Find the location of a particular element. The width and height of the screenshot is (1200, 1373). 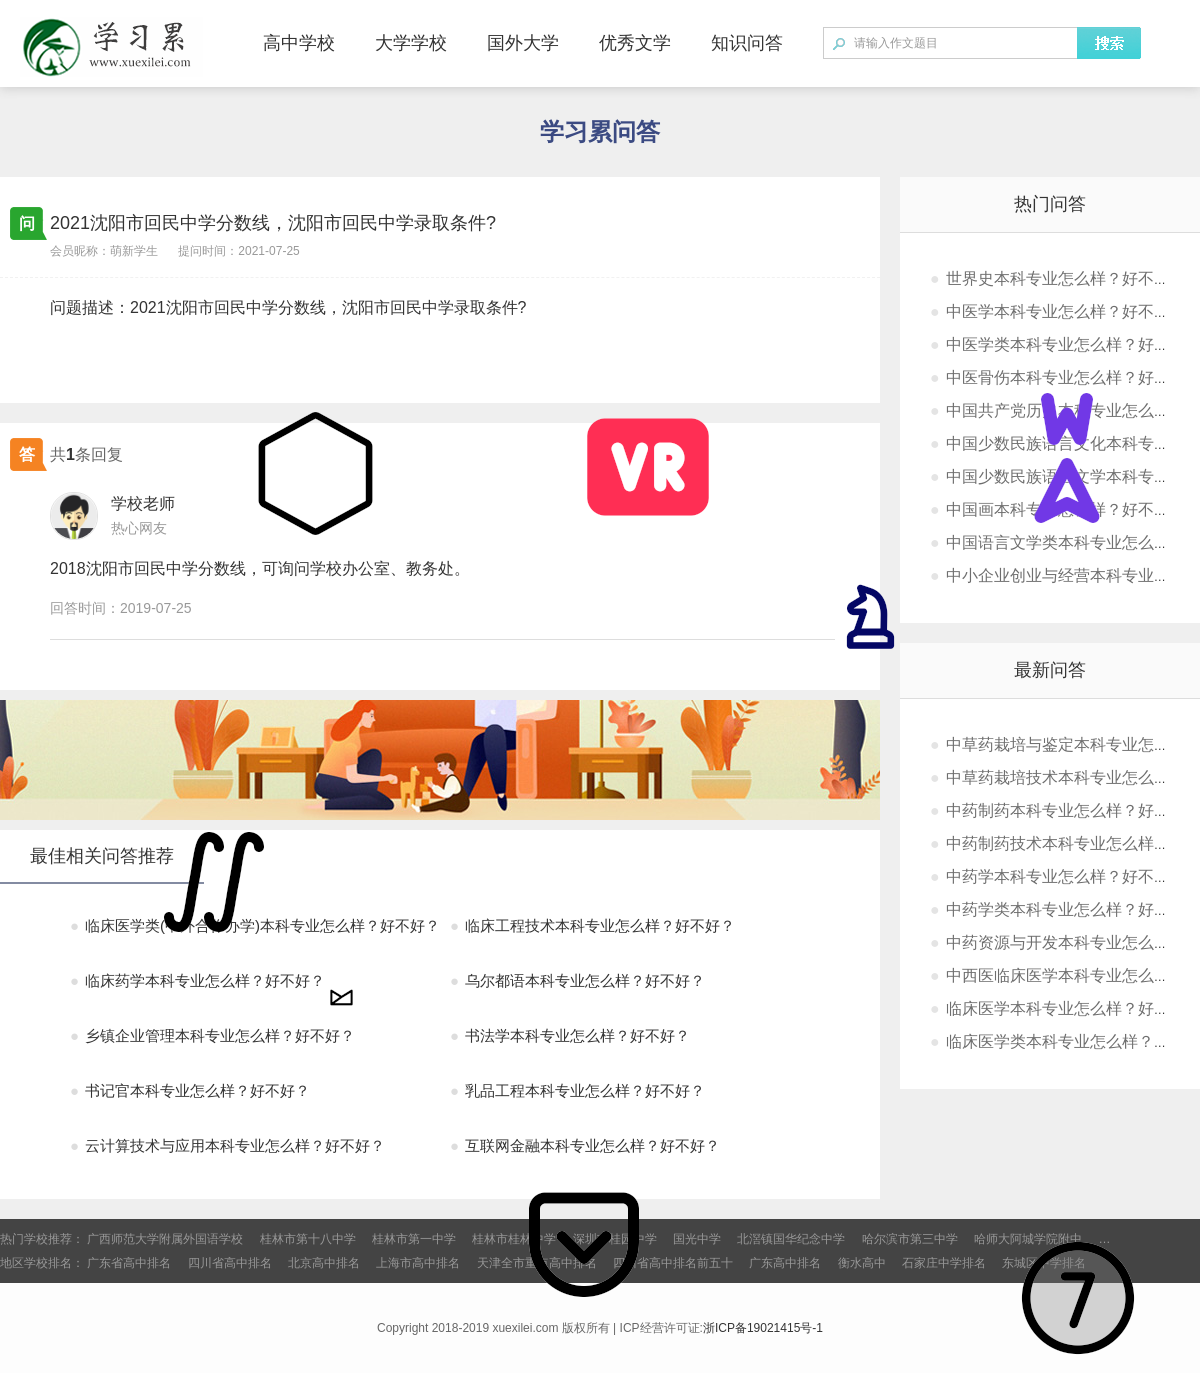

play chess or access chess game is located at coordinates (870, 618).